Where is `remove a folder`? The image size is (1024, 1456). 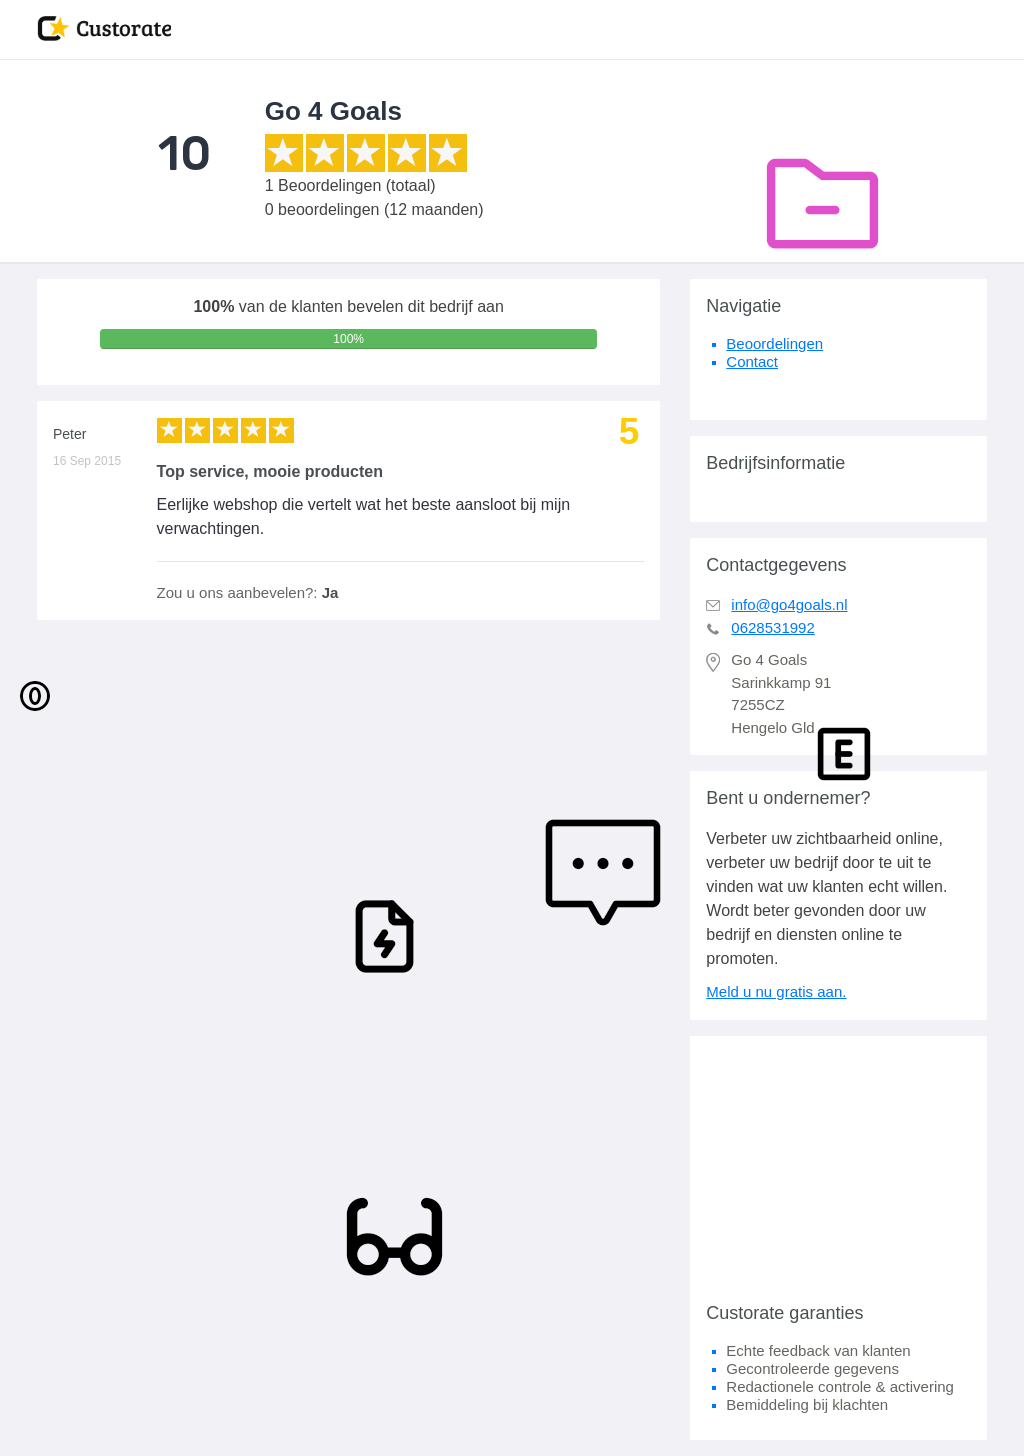 remove a folder is located at coordinates (822, 201).